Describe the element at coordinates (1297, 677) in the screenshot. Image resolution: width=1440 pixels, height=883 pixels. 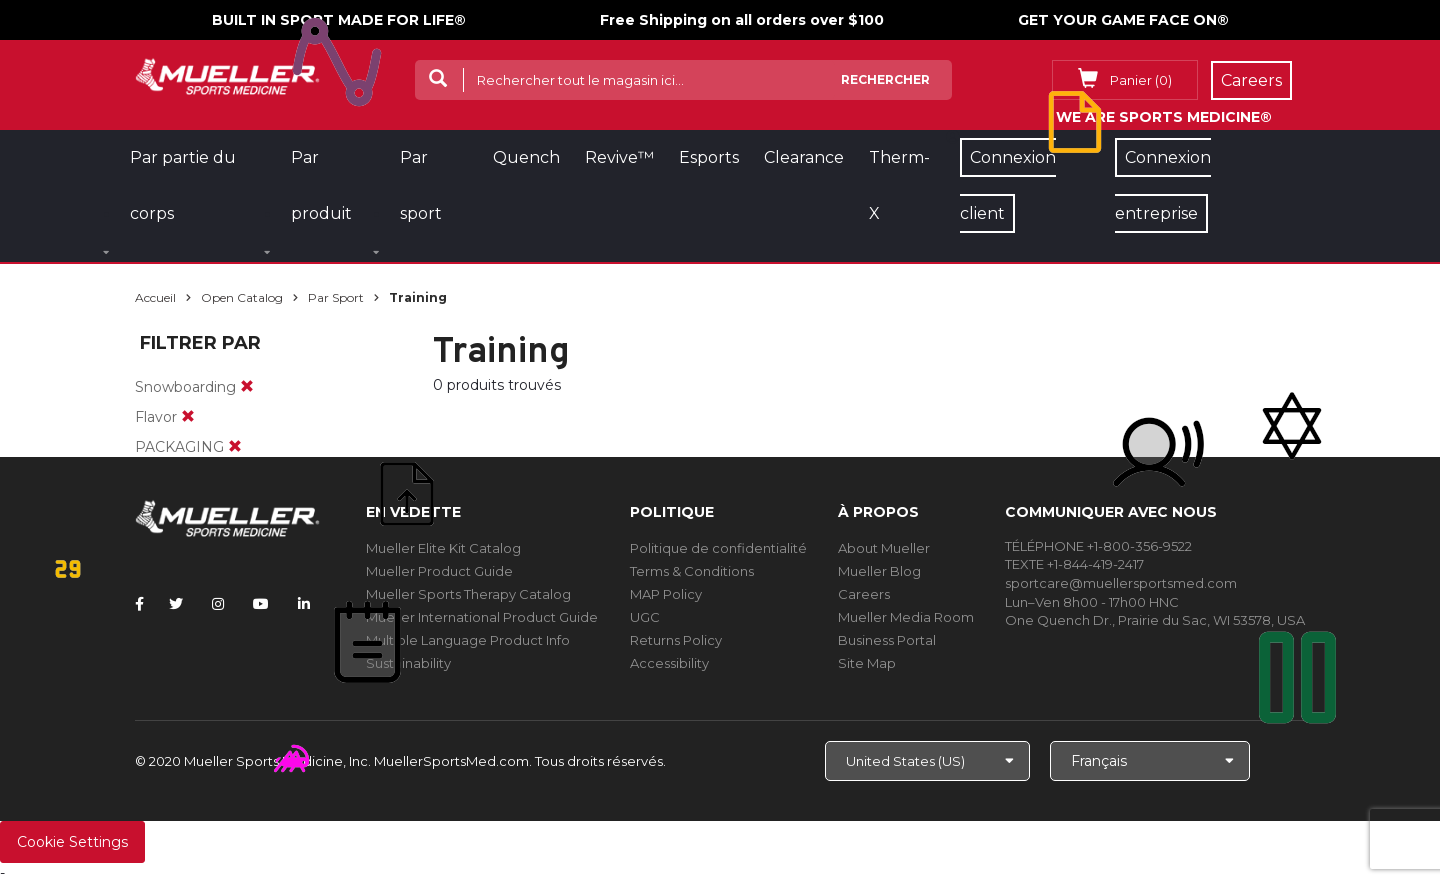
I see `switch to column view layout` at that location.